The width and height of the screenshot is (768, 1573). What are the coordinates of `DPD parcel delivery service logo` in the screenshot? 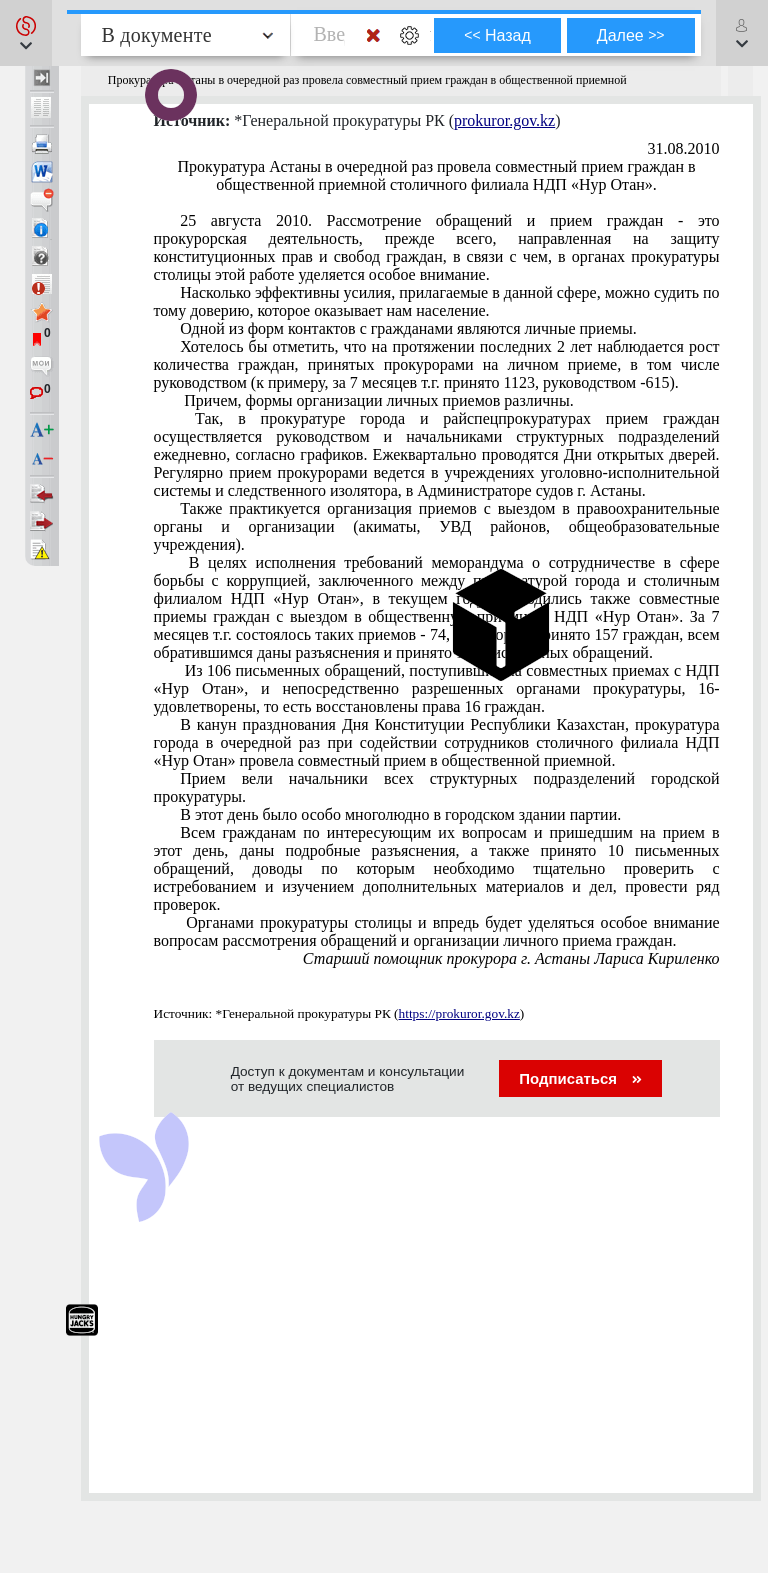 It's located at (501, 625).